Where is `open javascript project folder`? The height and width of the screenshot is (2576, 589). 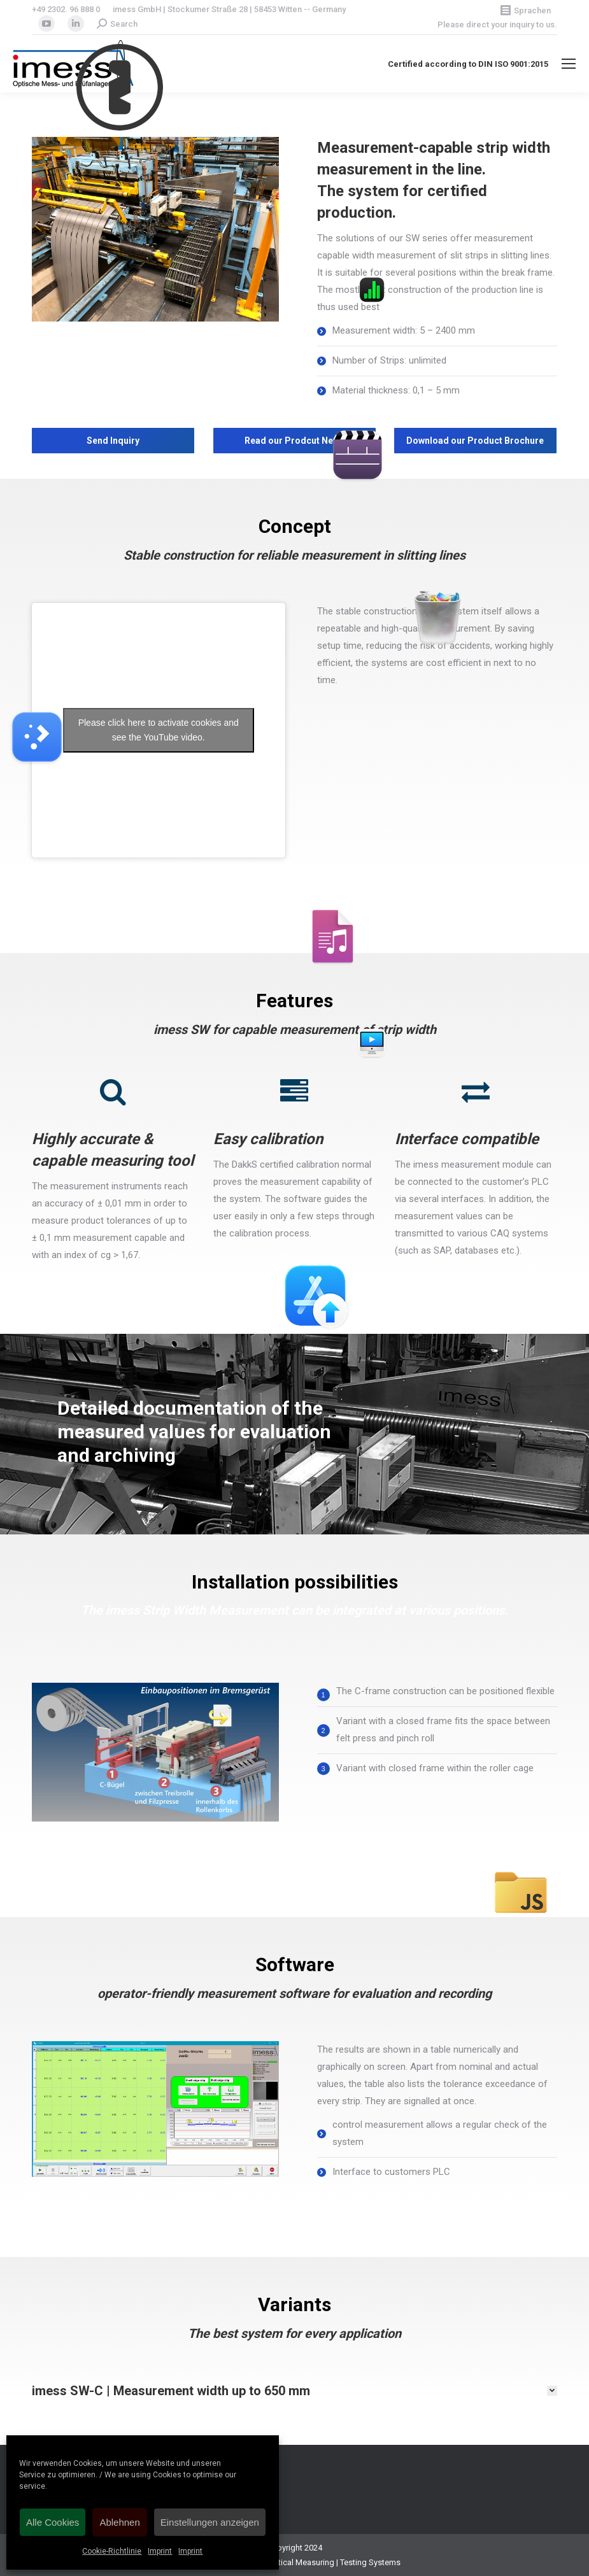 open javascript project folder is located at coordinates (520, 1893).